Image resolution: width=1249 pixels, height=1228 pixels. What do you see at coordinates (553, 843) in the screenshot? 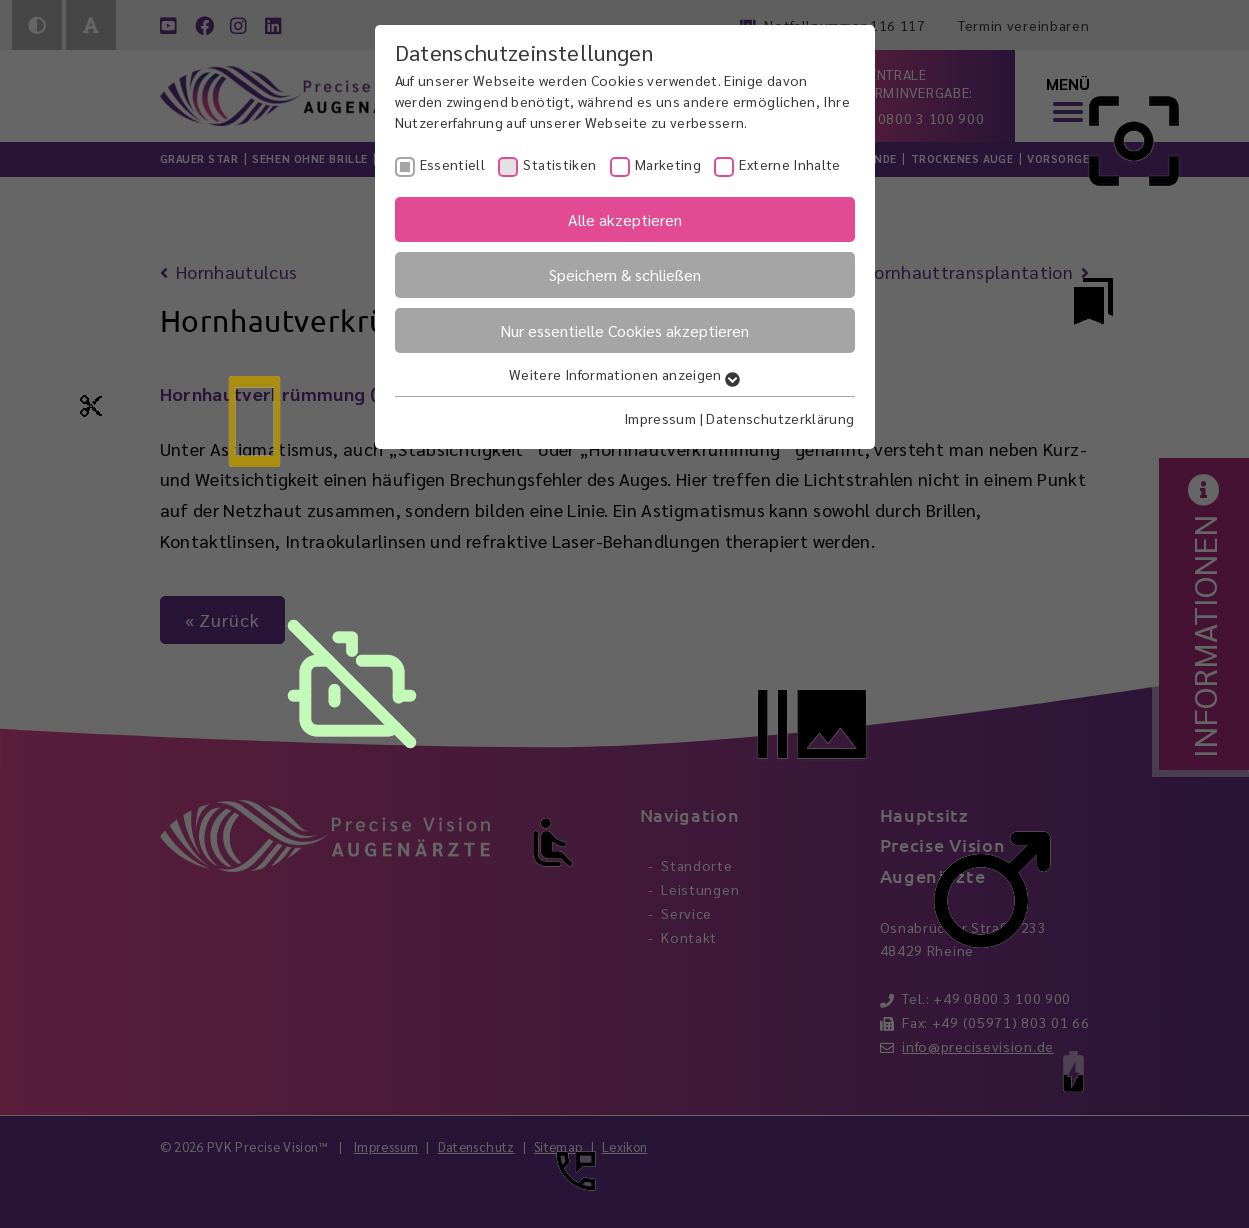
I see `indicates seat recline is available` at bounding box center [553, 843].